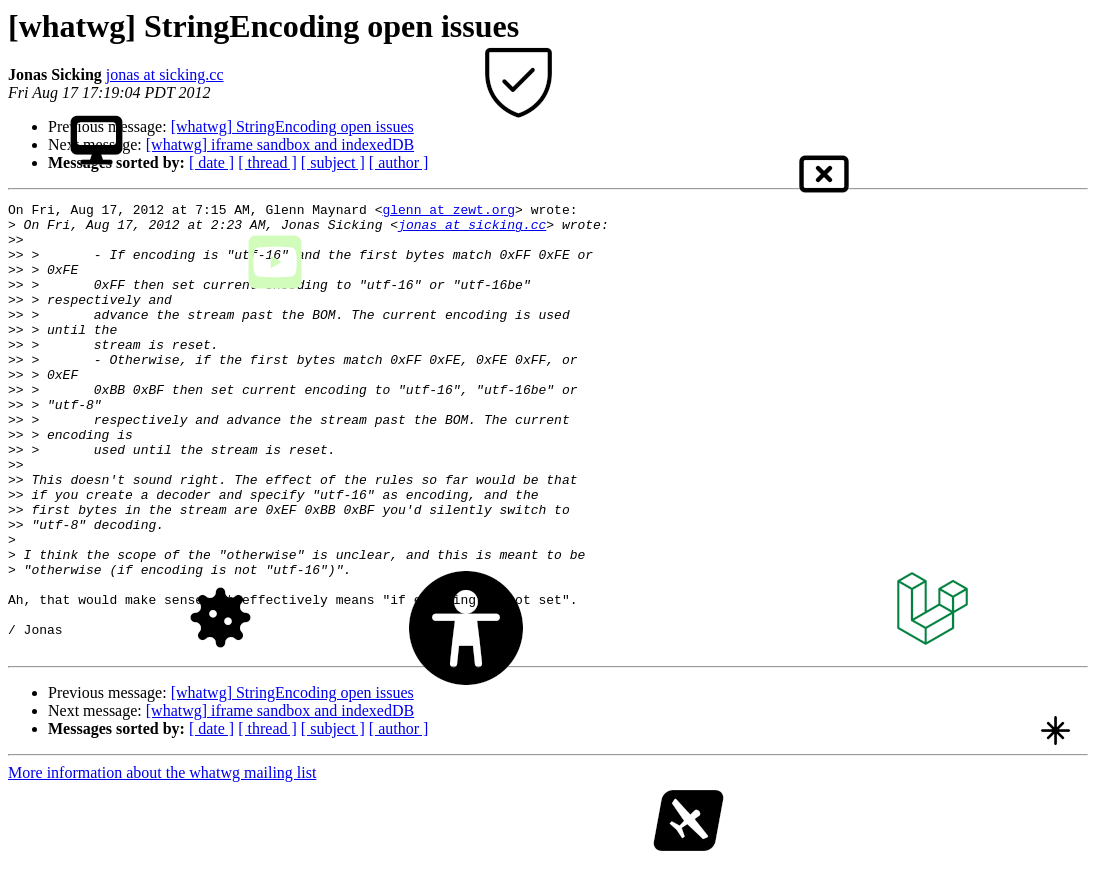 This screenshot has width=1096, height=880. Describe the element at coordinates (1056, 731) in the screenshot. I see `indicates a featured or highlighted item` at that location.